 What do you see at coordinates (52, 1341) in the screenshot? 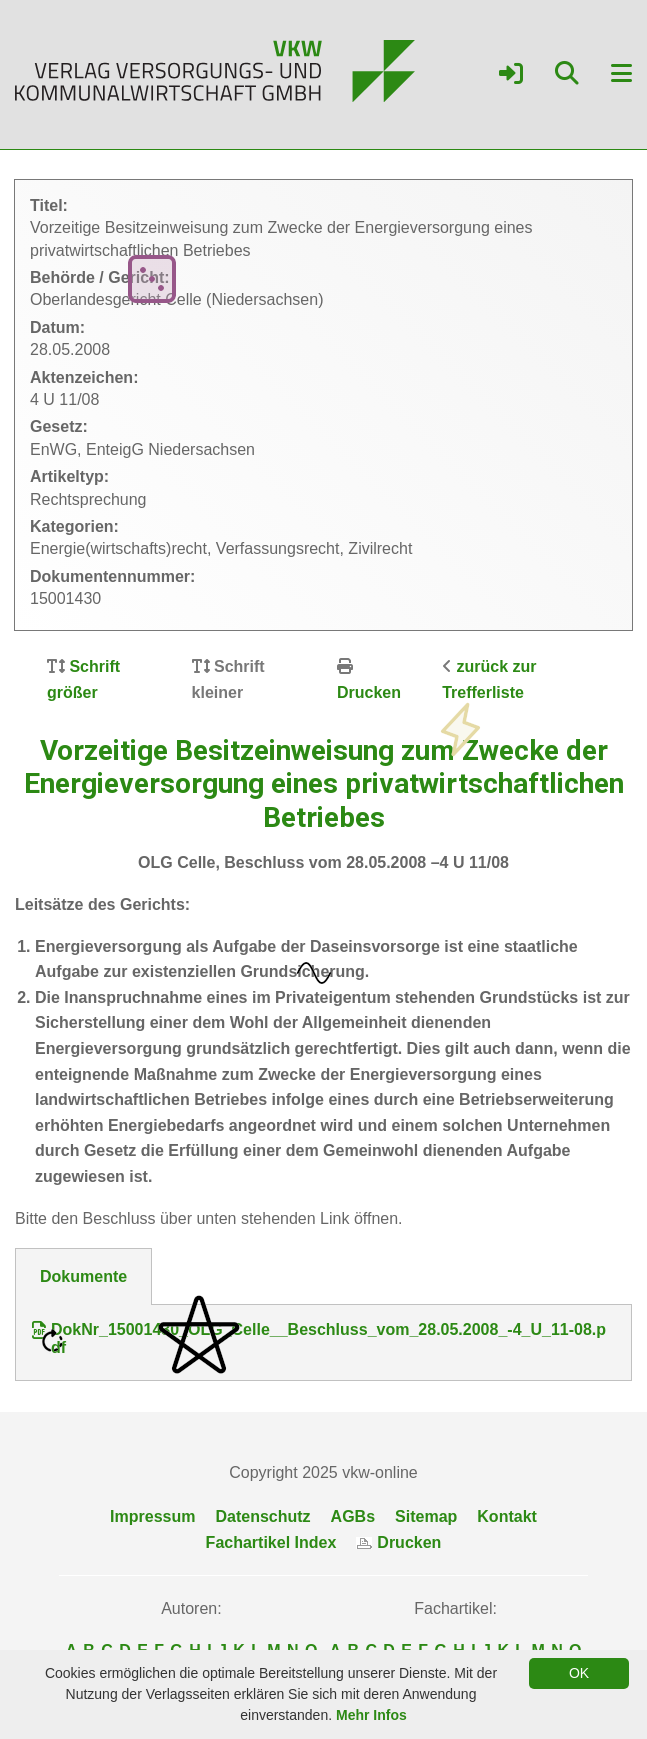
I see `rotate image clockwise` at bounding box center [52, 1341].